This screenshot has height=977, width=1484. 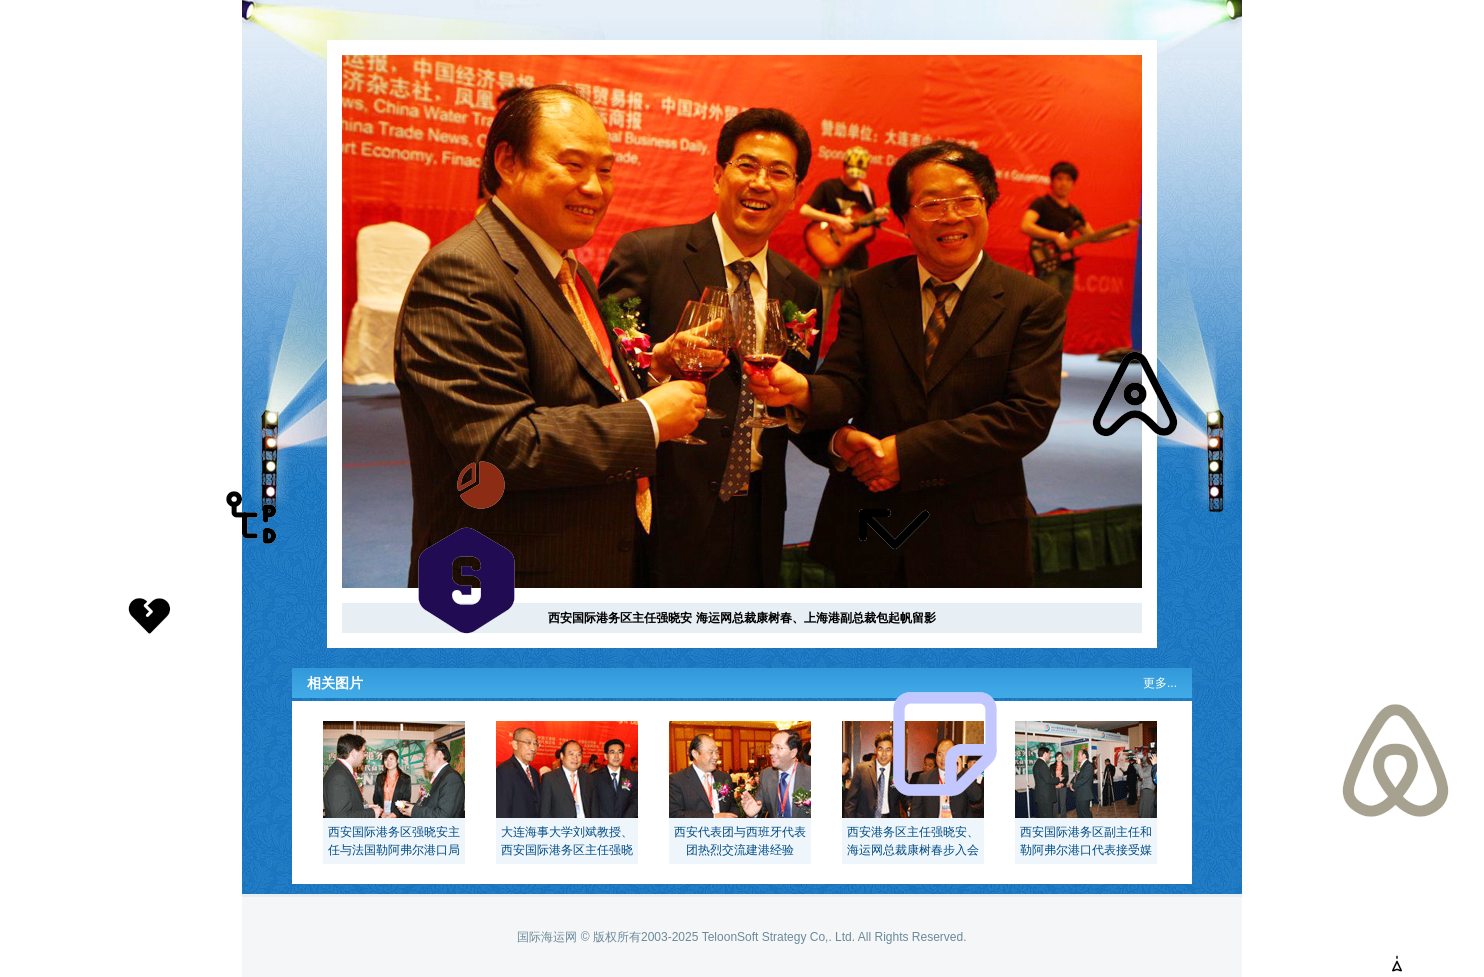 What do you see at coordinates (481, 485) in the screenshot?
I see `view analytics breakdown` at bounding box center [481, 485].